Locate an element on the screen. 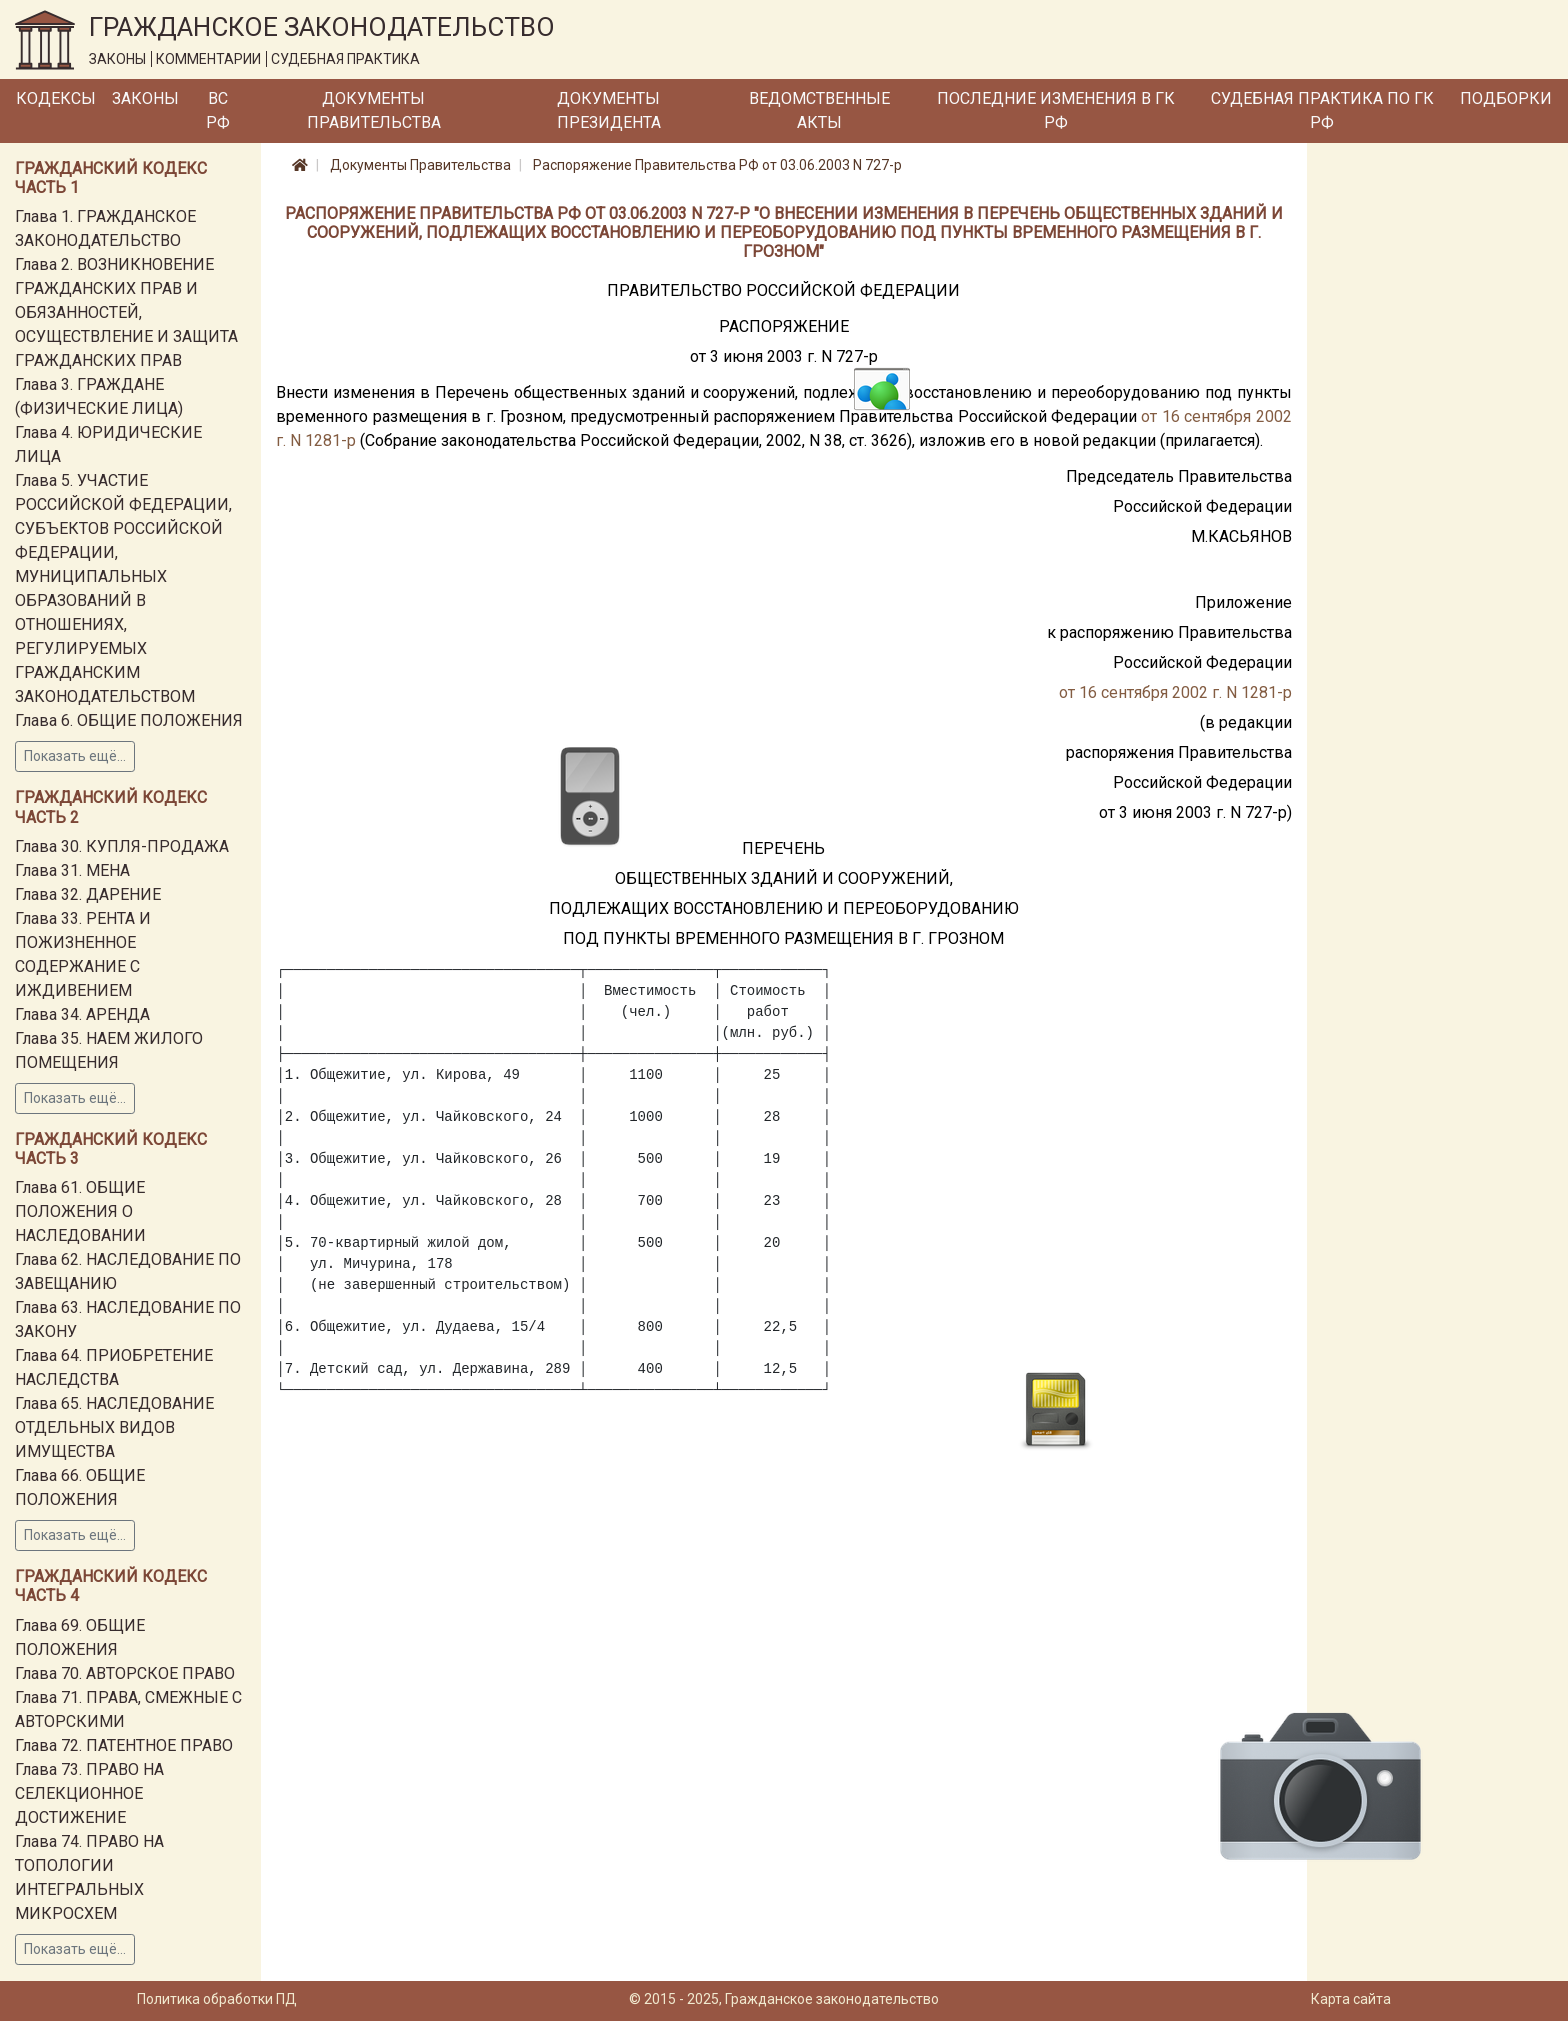 This screenshot has height=2021, width=1568. open windows homegroup settings is located at coordinates (882, 389).